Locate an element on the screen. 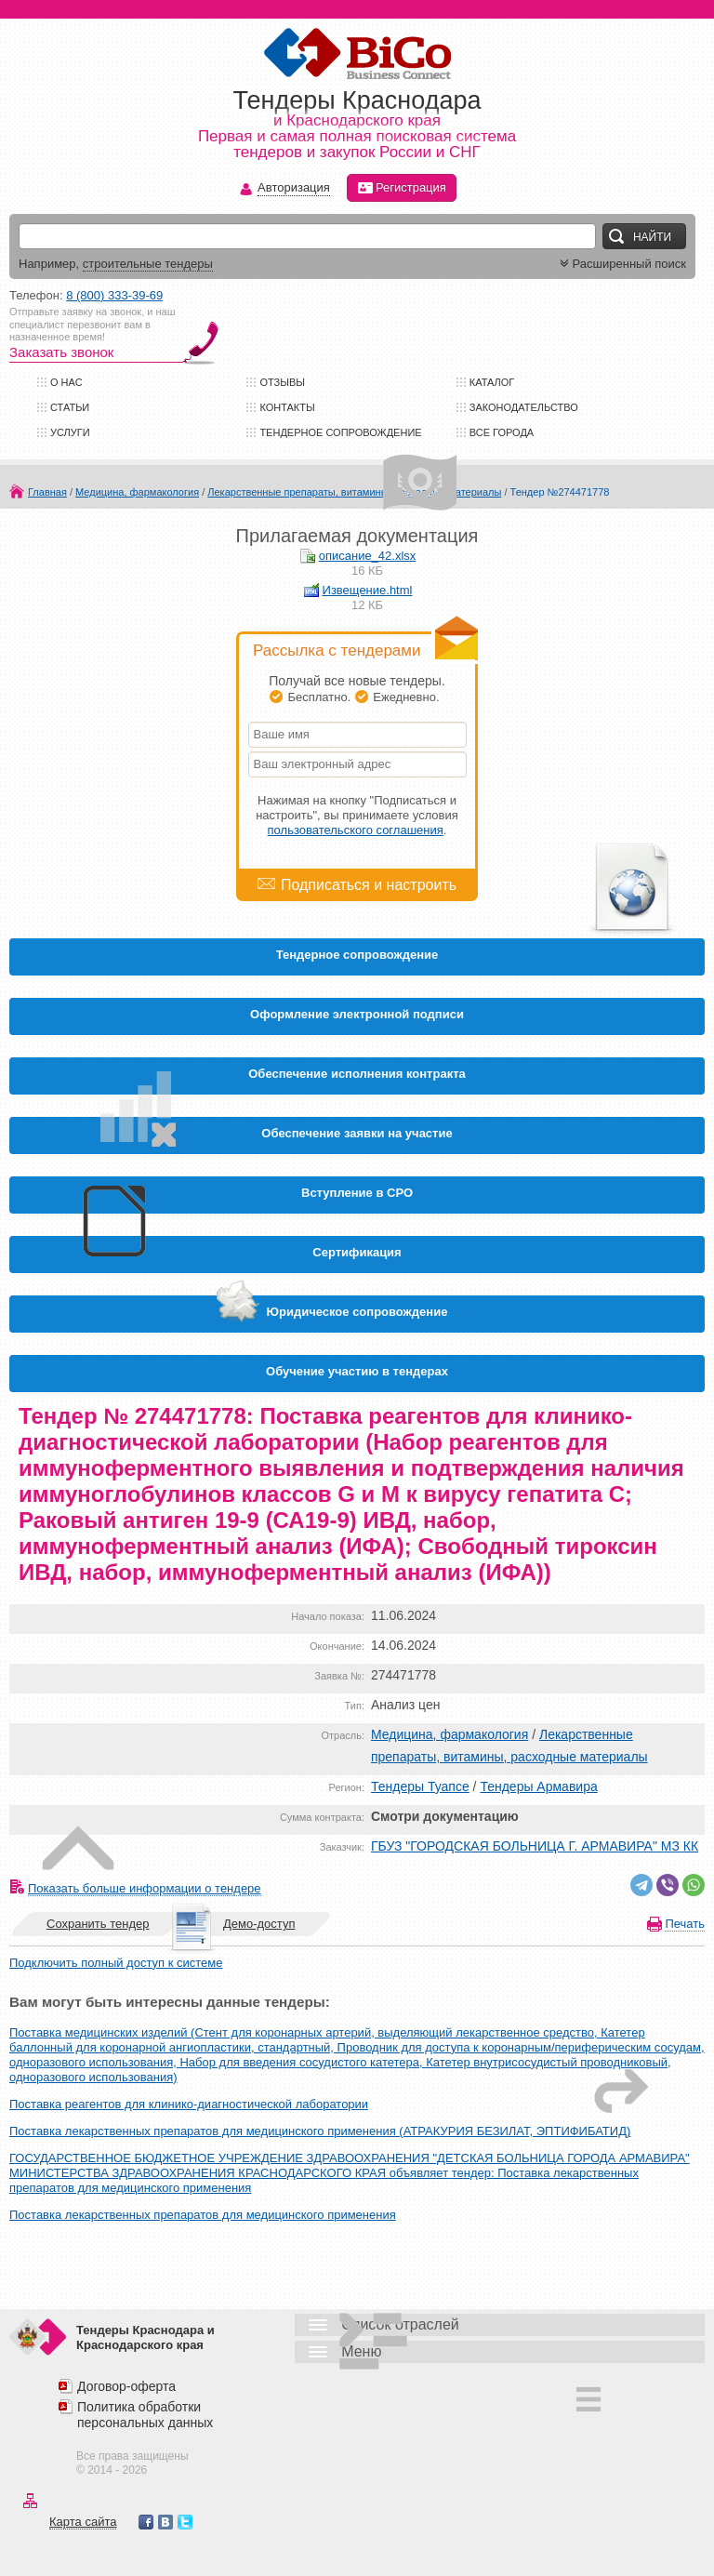  an HTML or web page file is located at coordinates (633, 886).